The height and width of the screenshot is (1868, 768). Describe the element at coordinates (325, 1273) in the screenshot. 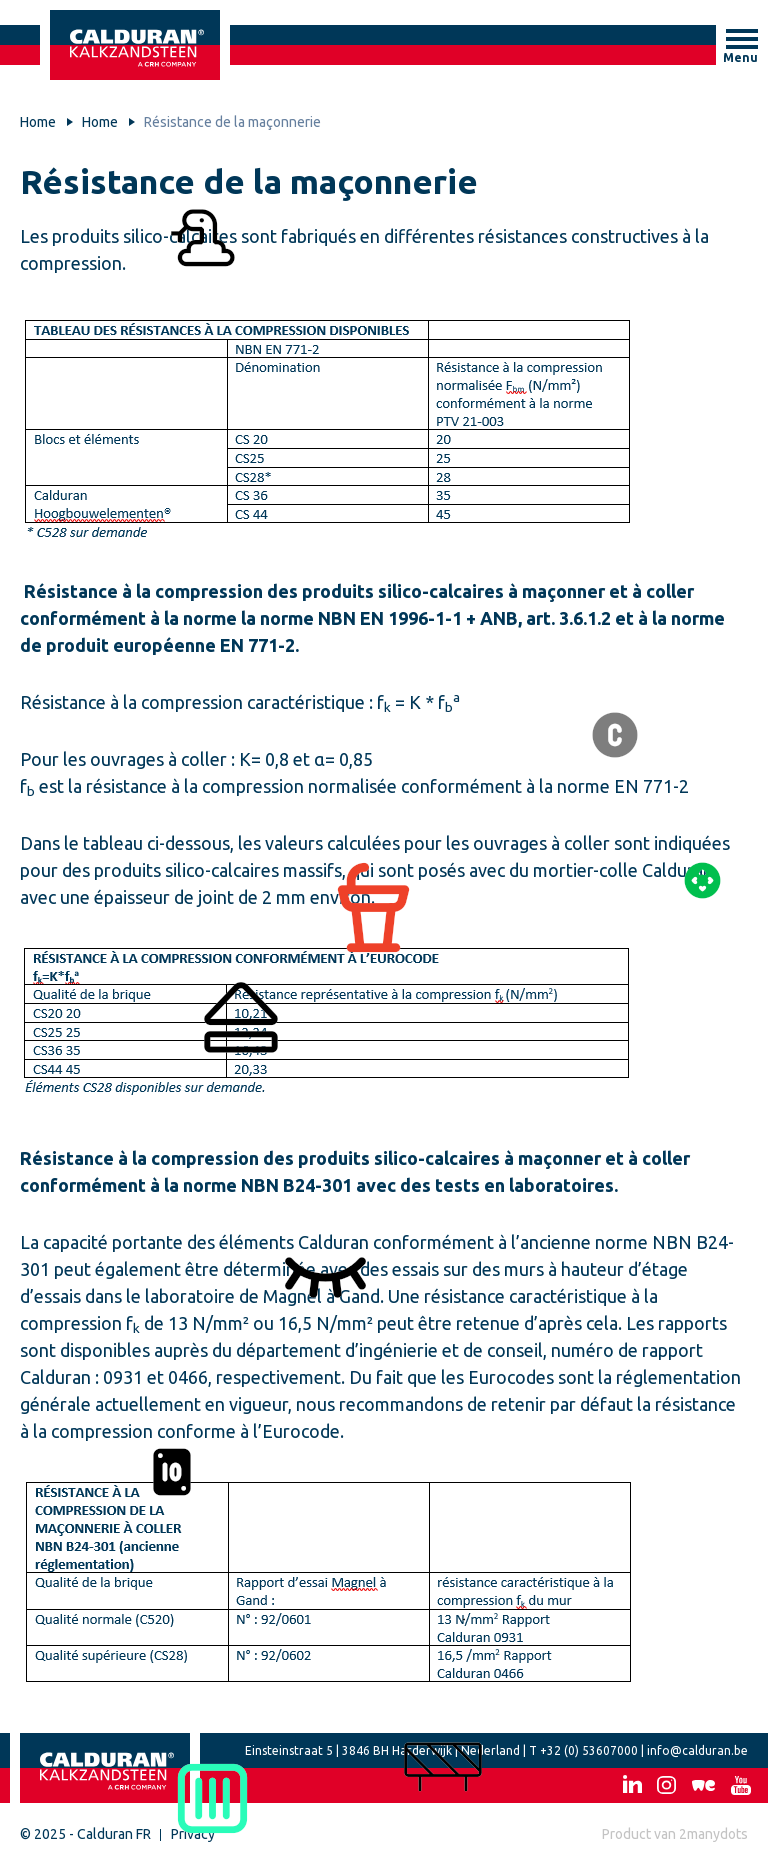

I see `hide password or sensitive content` at that location.